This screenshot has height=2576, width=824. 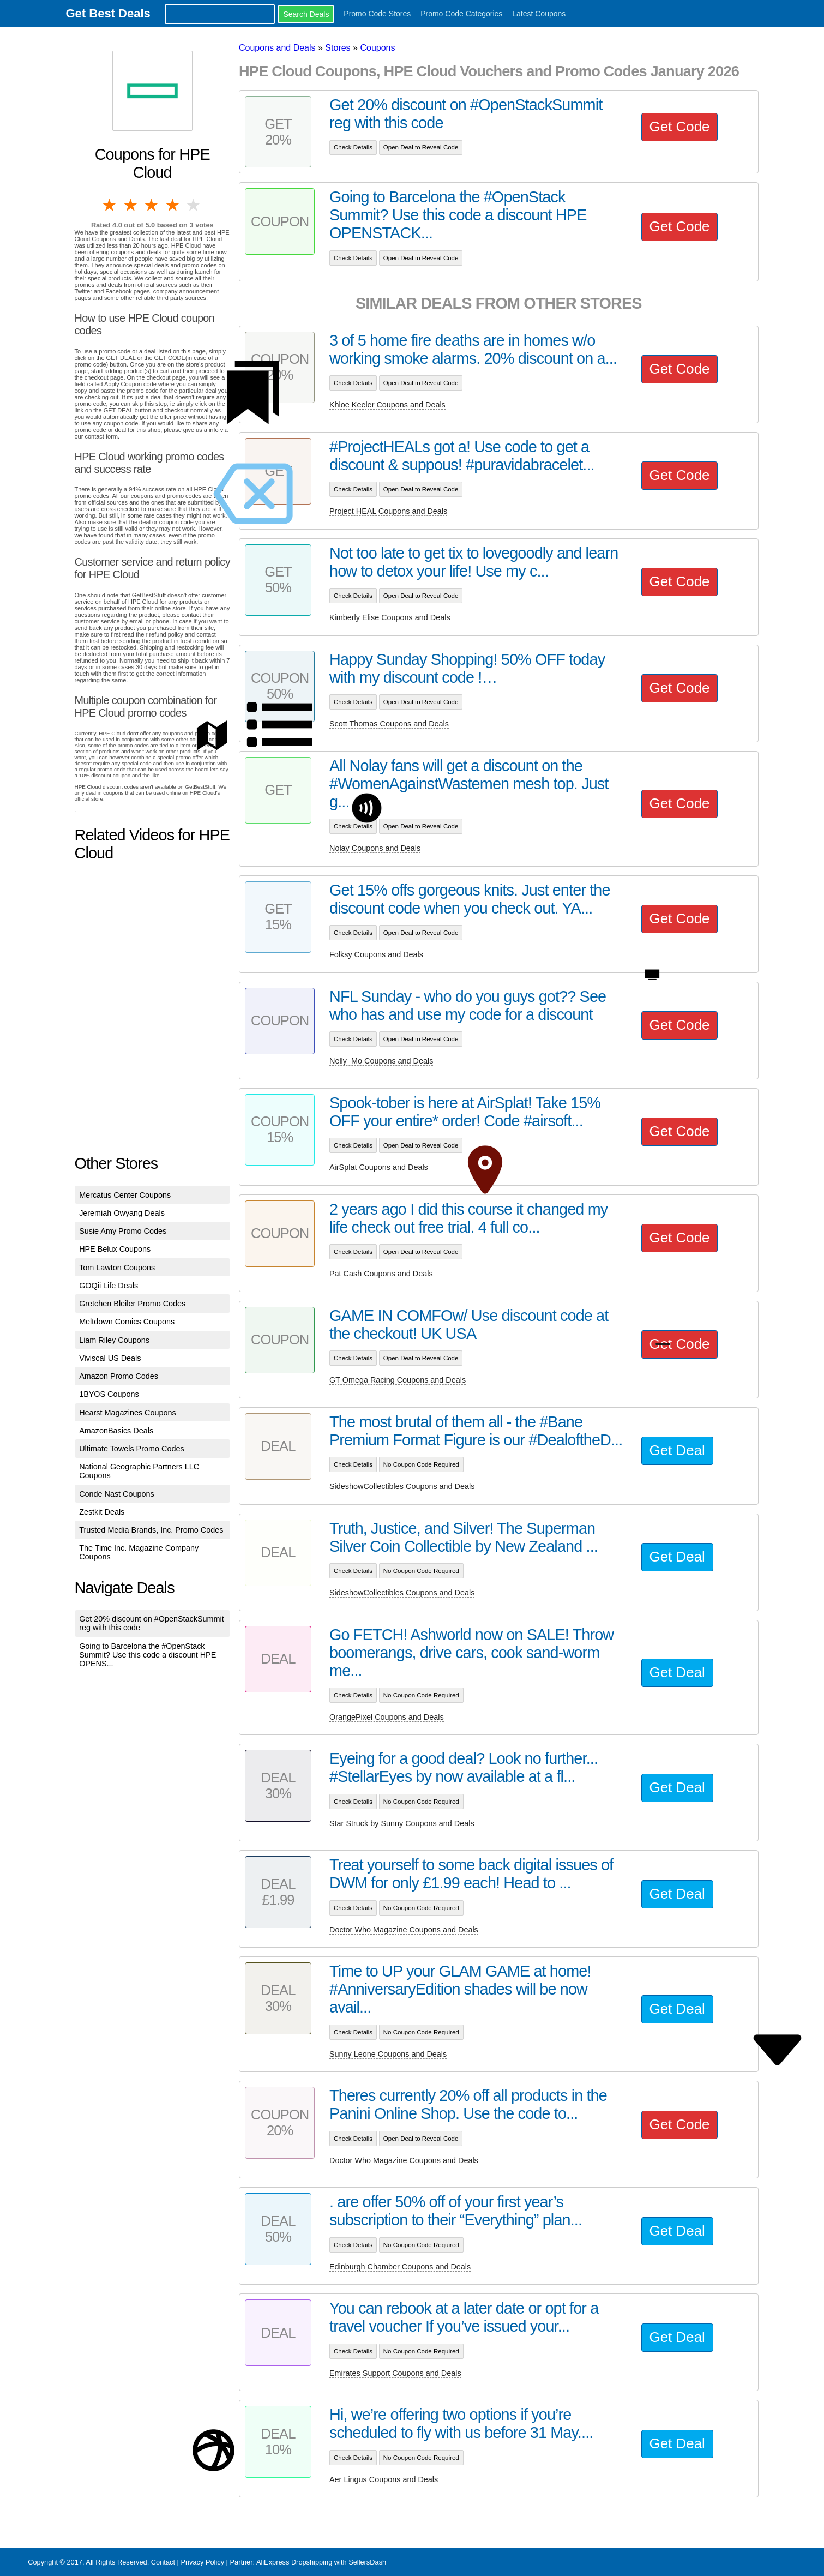 I want to click on view items in a list format, so click(x=279, y=724).